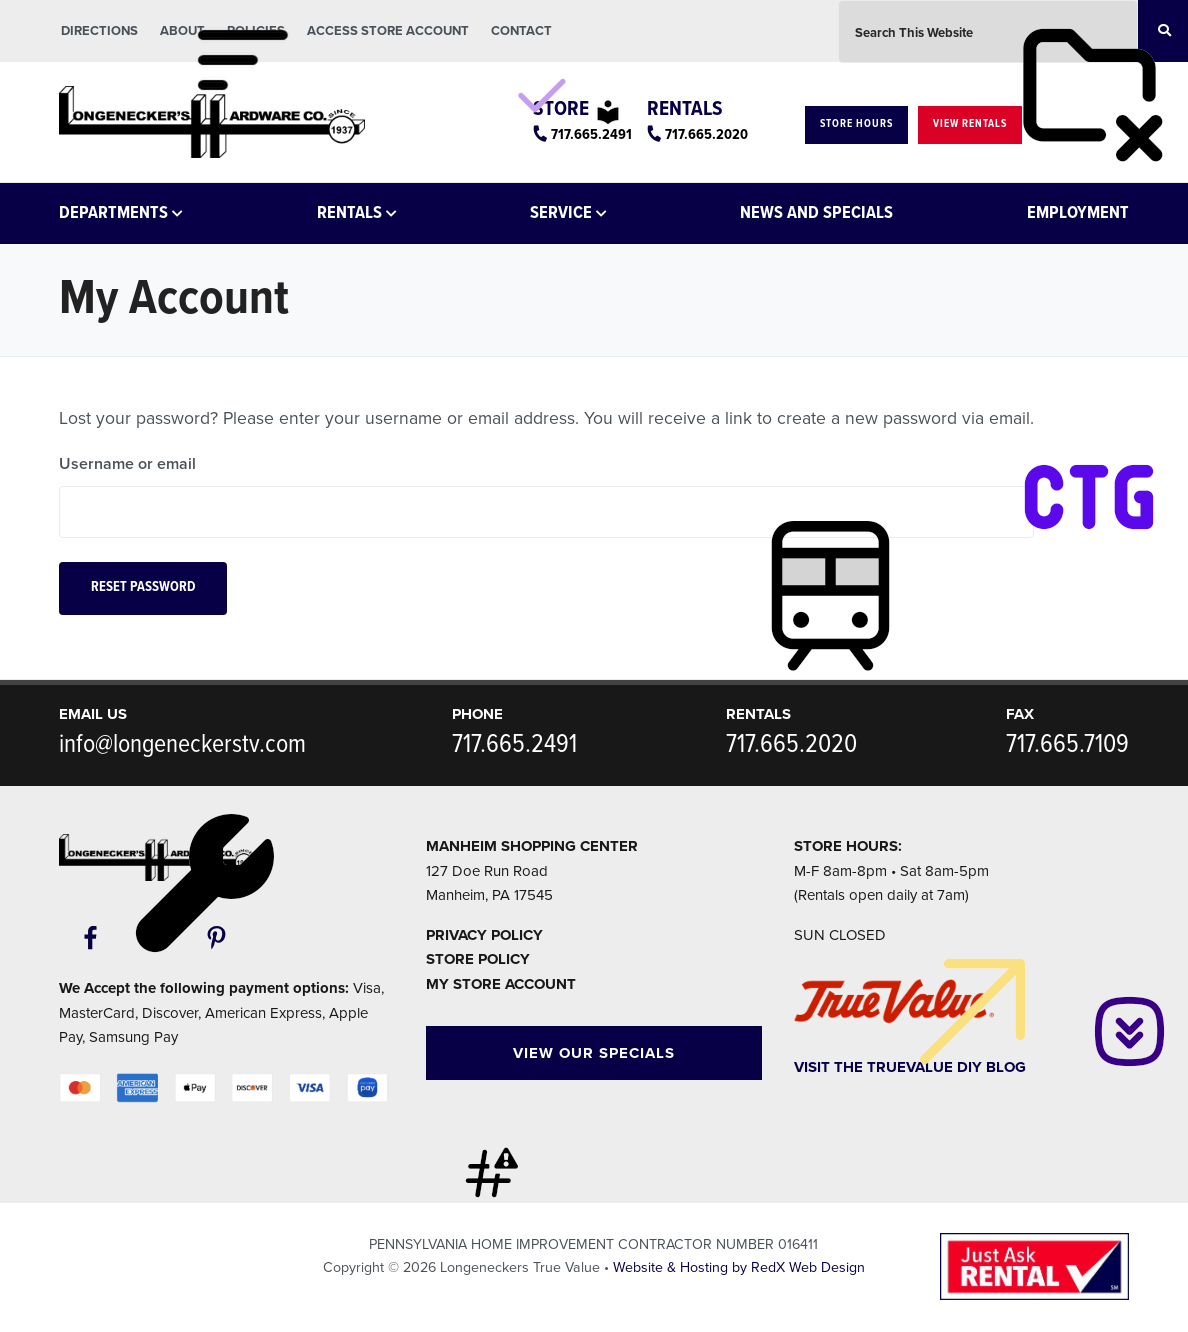  What do you see at coordinates (830, 590) in the screenshot?
I see `access train schedules or rail services` at bounding box center [830, 590].